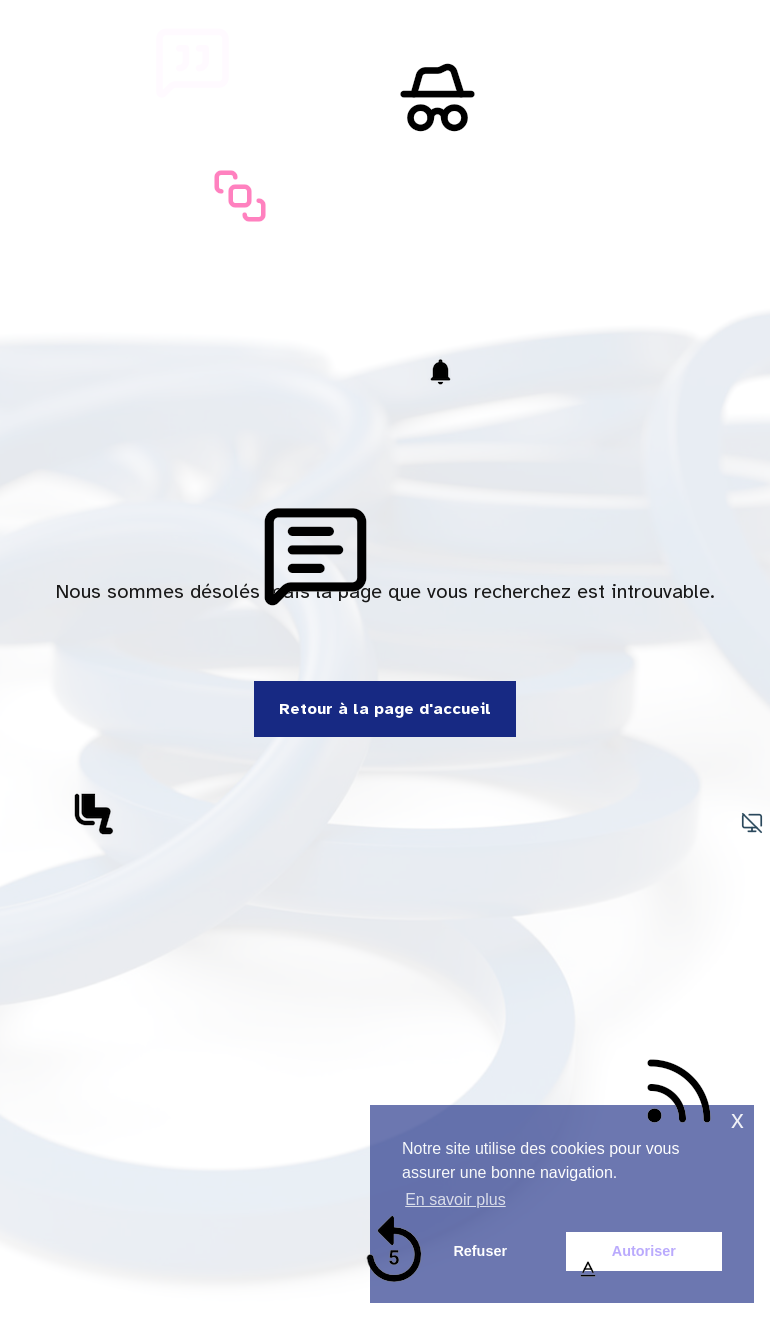 The width and height of the screenshot is (770, 1319). I want to click on enable incognito or private browsing mode, so click(437, 97).